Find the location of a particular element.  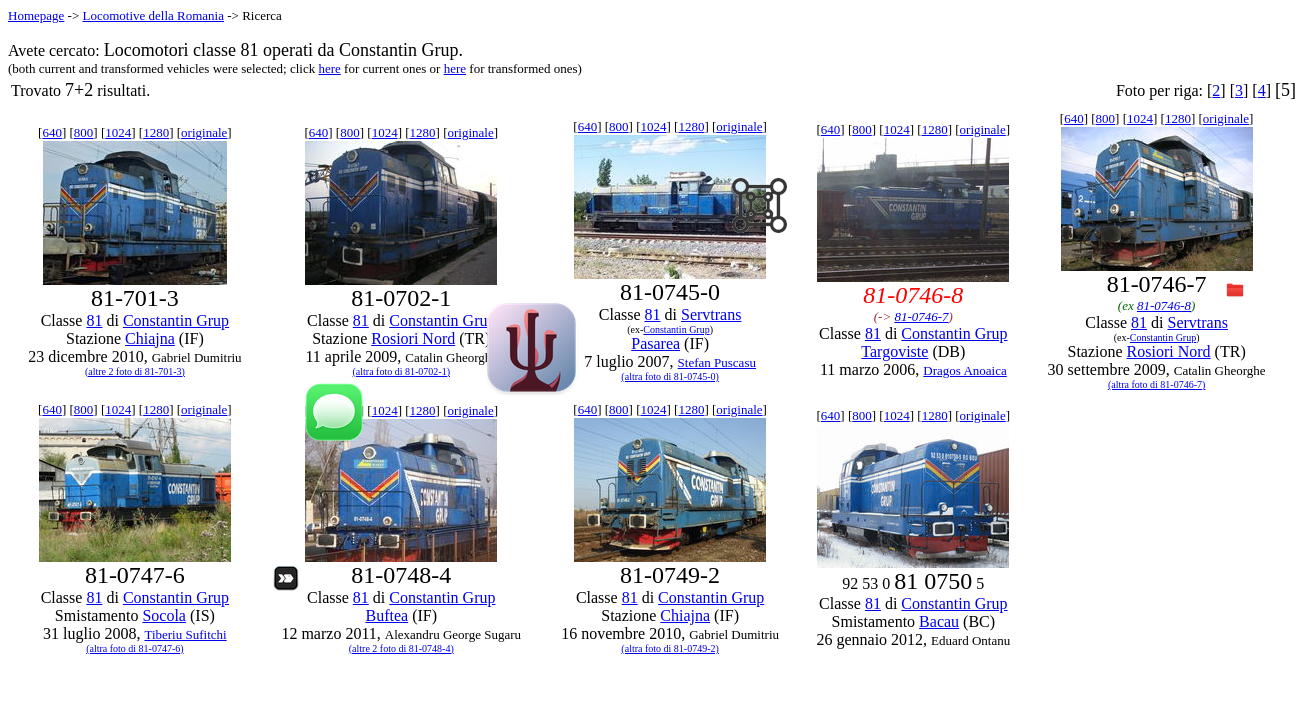

open fish shell terminal application is located at coordinates (286, 578).